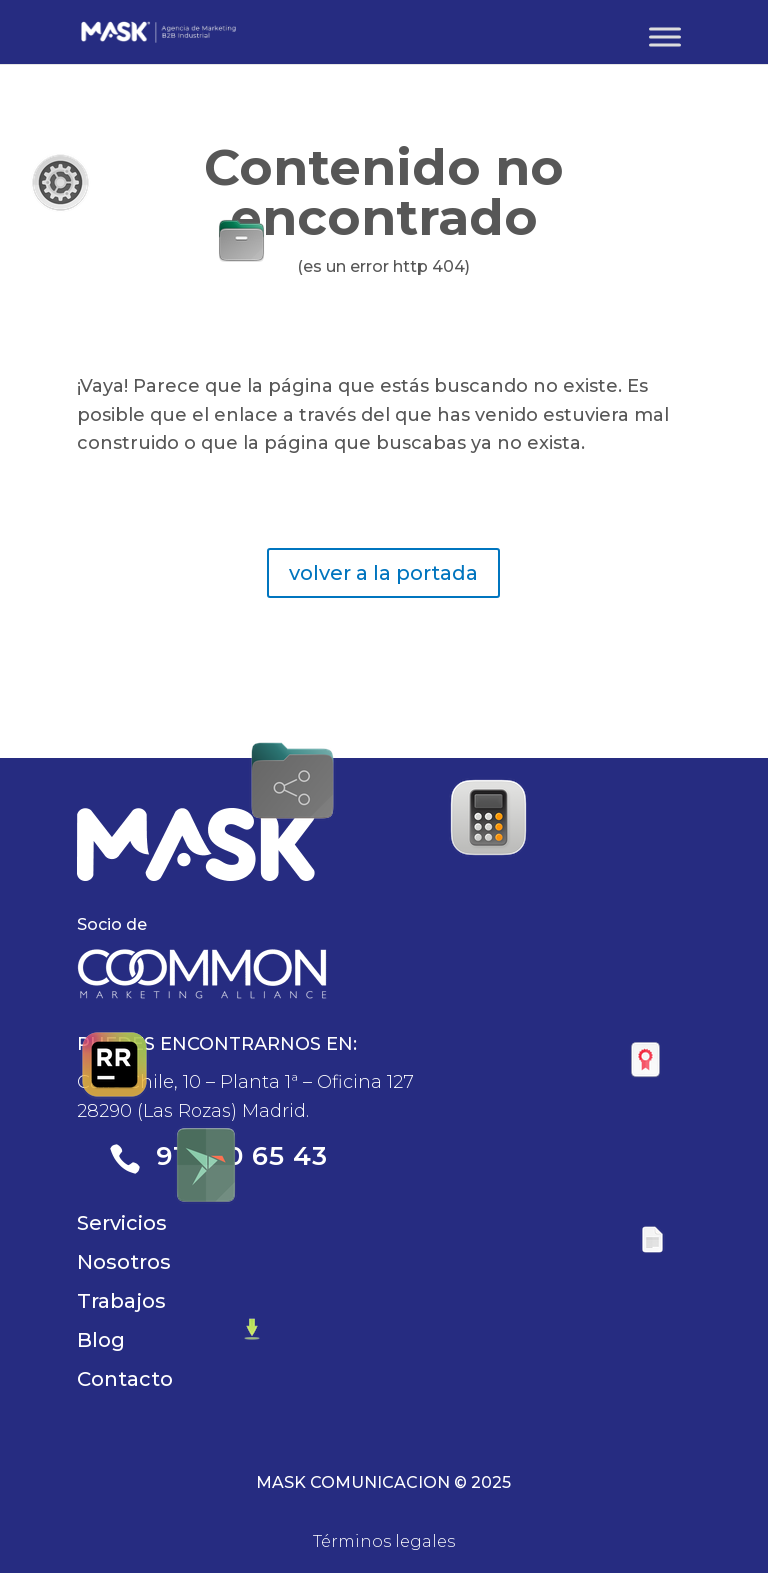 The height and width of the screenshot is (1573, 768). Describe the element at coordinates (252, 1328) in the screenshot. I see `save the current document` at that location.